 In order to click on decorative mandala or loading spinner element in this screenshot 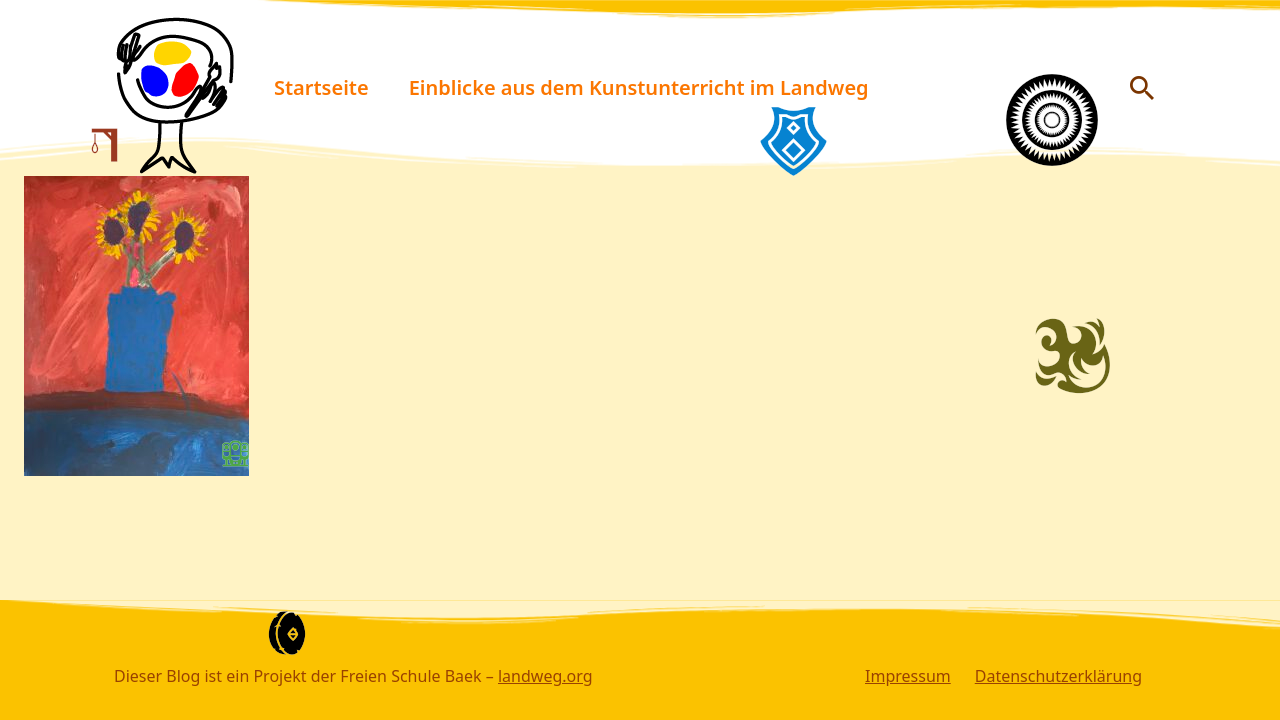, I will do `click(1052, 120)`.